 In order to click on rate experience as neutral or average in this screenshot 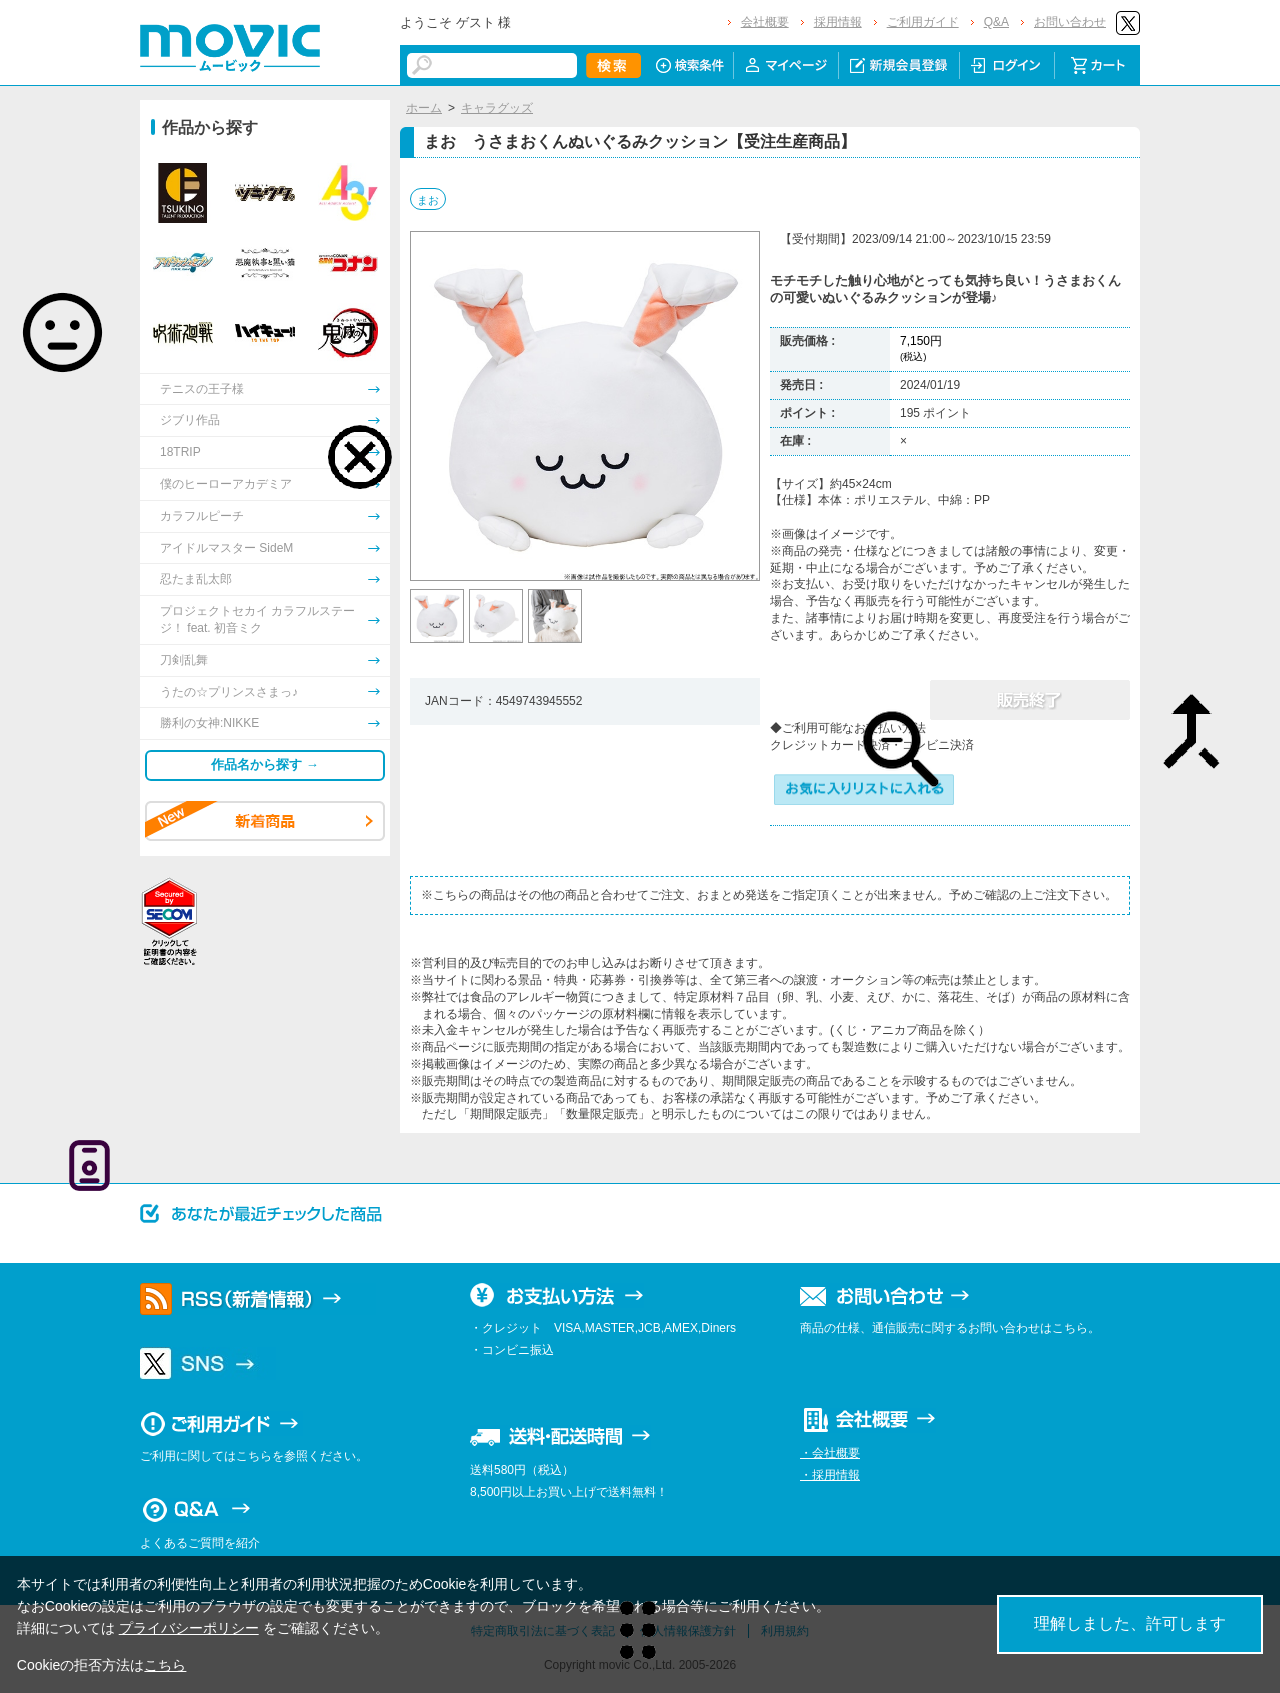, I will do `click(62, 332)`.